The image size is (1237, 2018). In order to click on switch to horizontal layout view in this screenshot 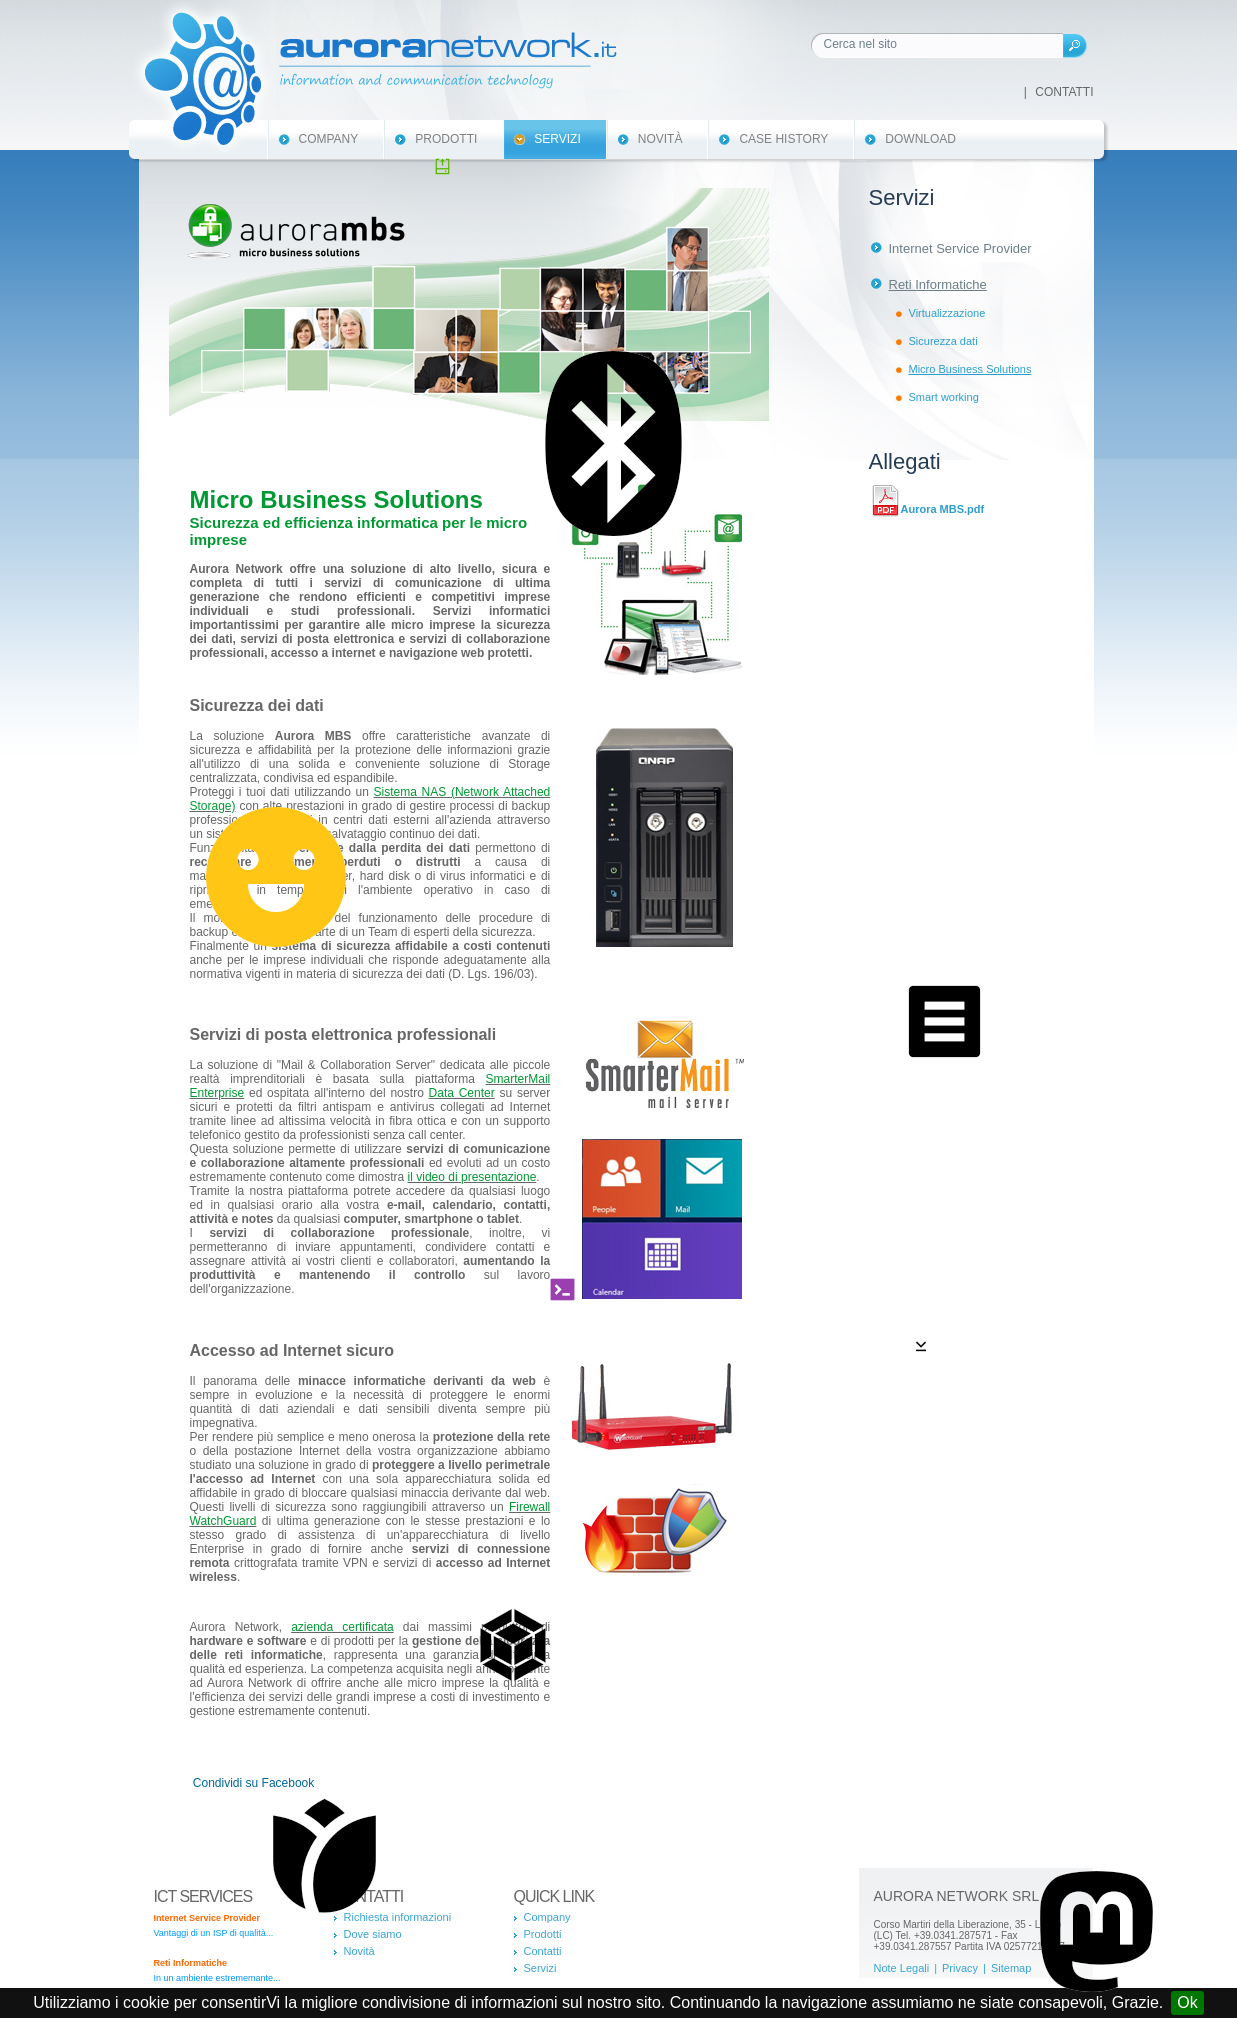, I will do `click(944, 1021)`.